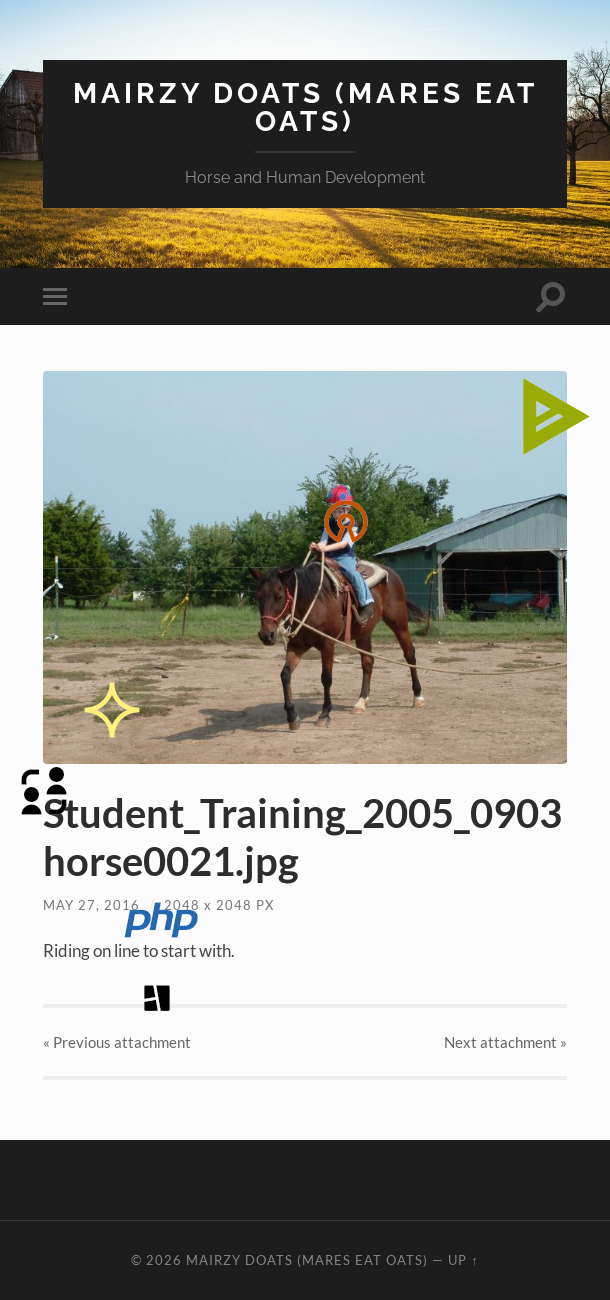 The width and height of the screenshot is (610, 1300). What do you see at coordinates (157, 998) in the screenshot?
I see `create a photo collage` at bounding box center [157, 998].